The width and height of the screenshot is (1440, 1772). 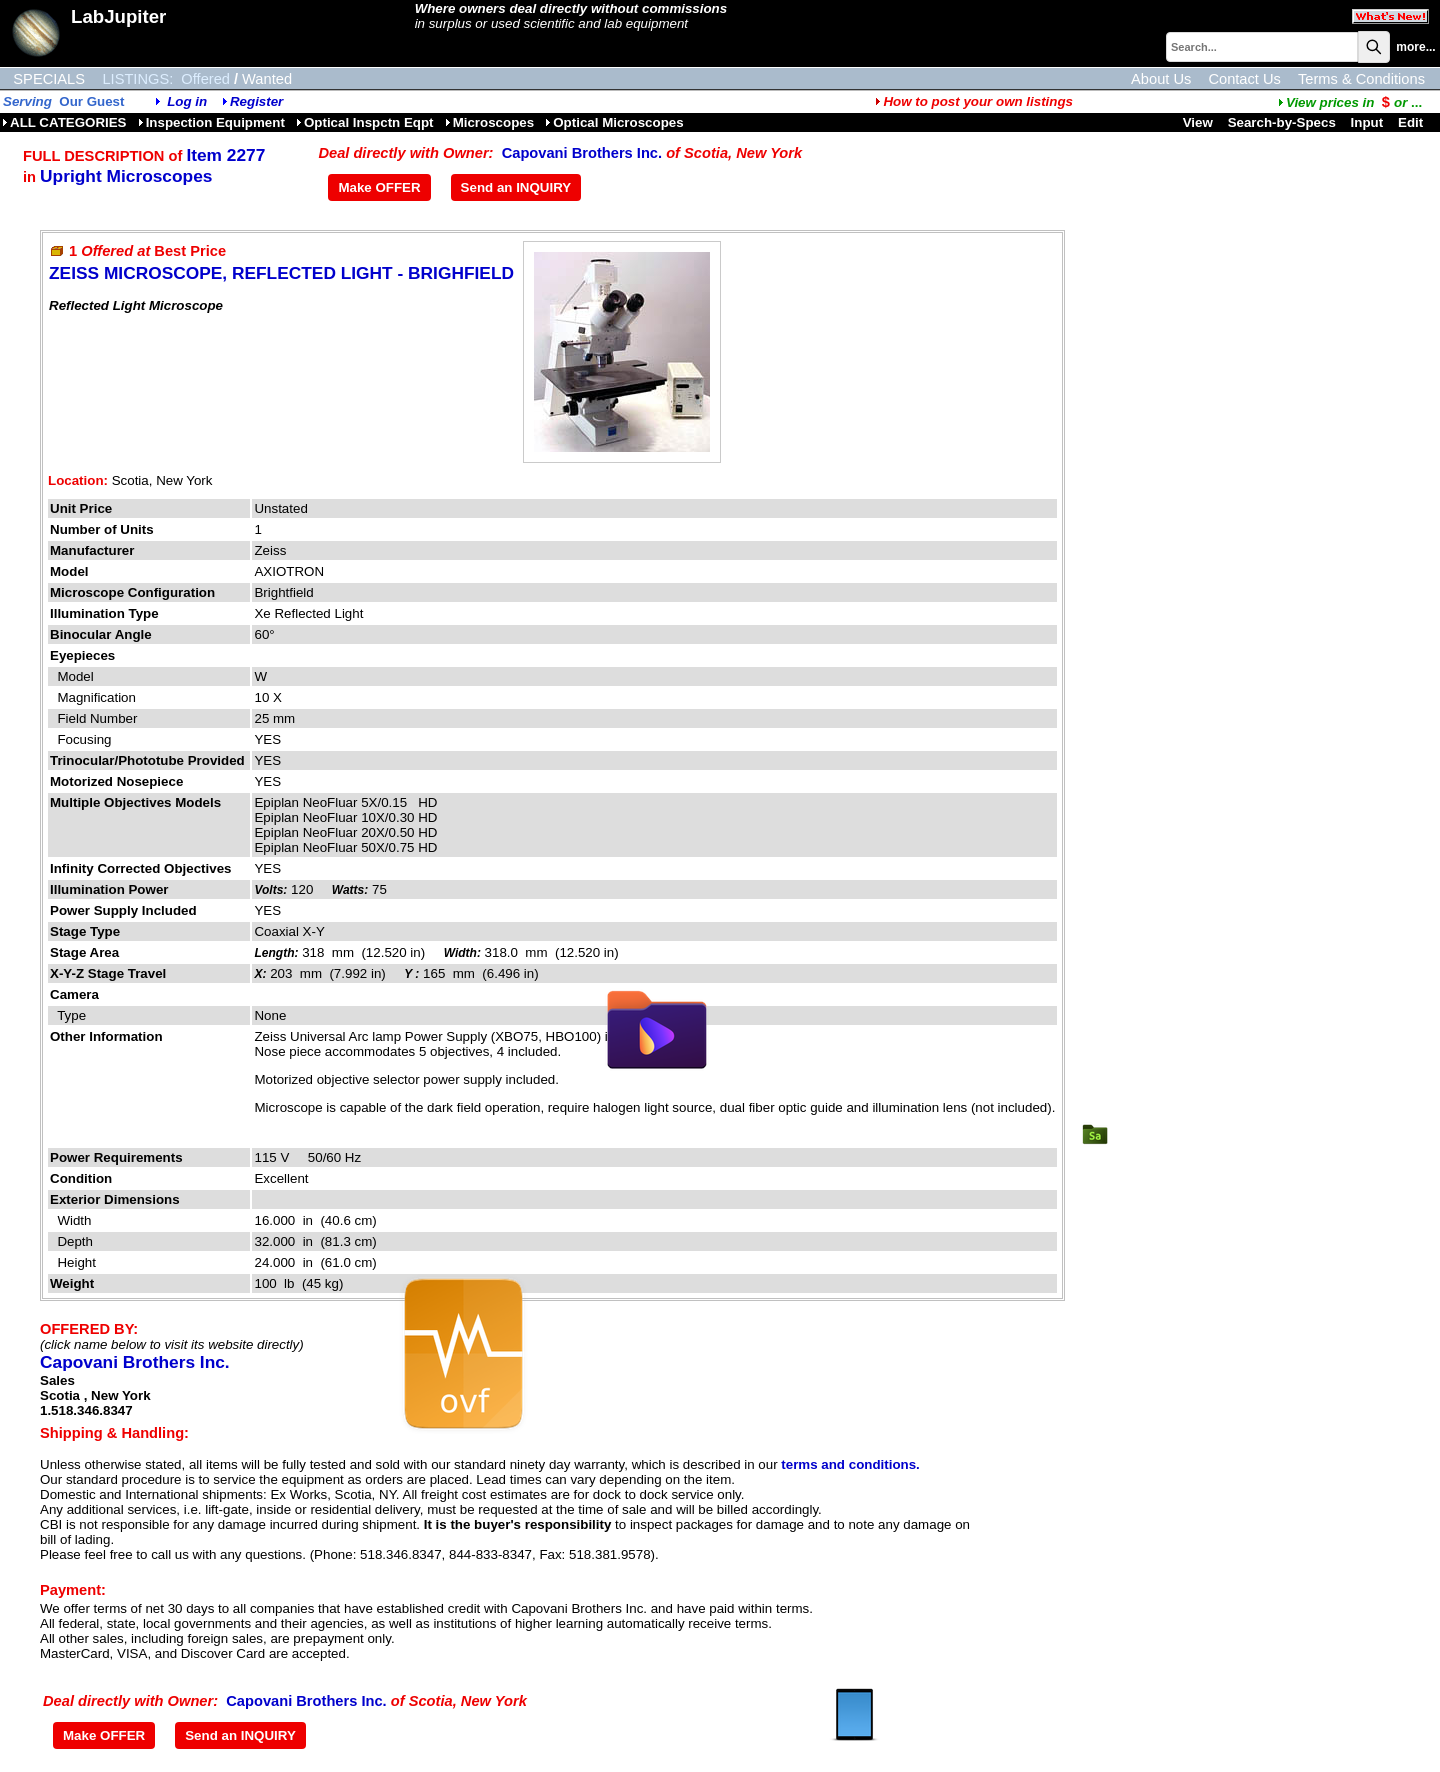 I want to click on virtualbox open virtualization format file, so click(x=463, y=1353).